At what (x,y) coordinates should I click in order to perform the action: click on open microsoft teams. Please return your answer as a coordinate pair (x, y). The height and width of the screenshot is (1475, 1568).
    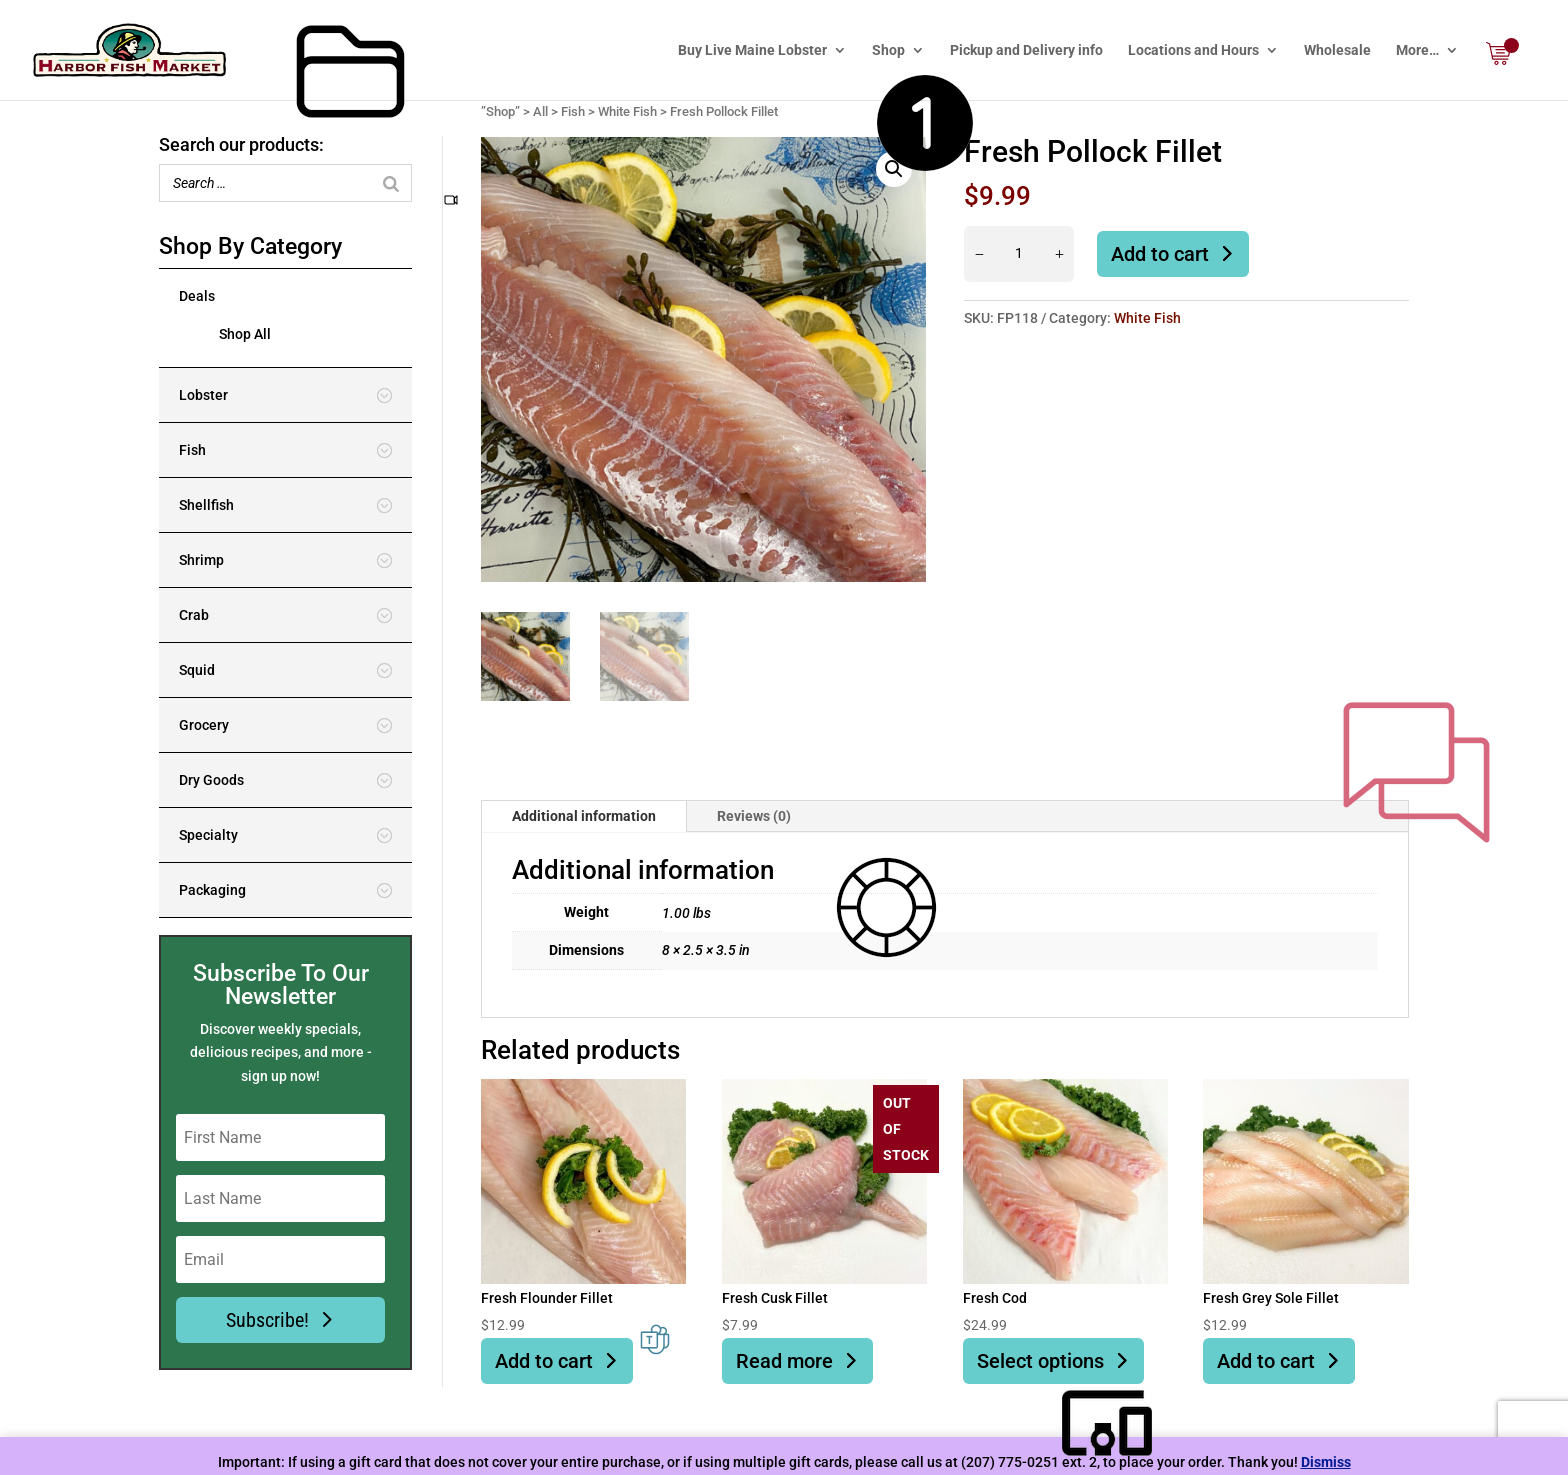
    Looking at the image, I should click on (655, 1340).